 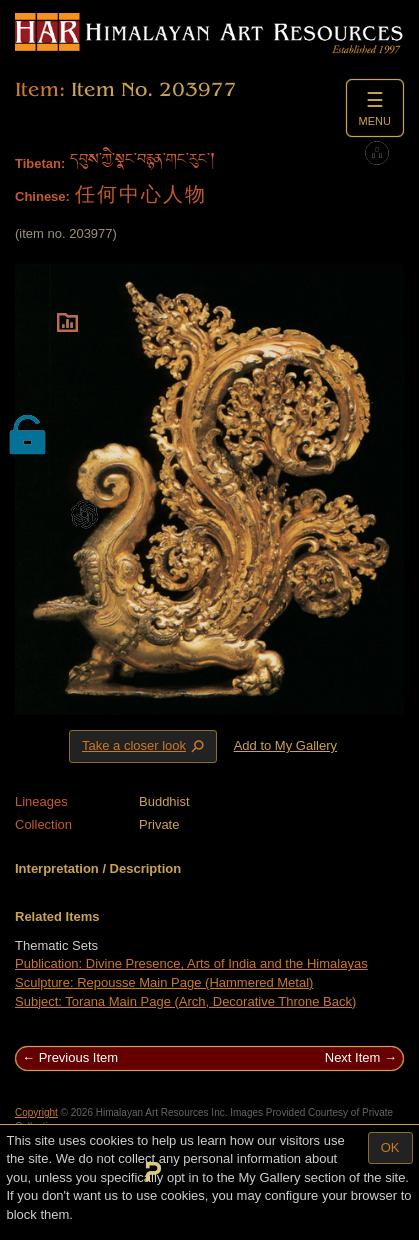 What do you see at coordinates (84, 514) in the screenshot?
I see `open OpenAI or ChatGPT app` at bounding box center [84, 514].